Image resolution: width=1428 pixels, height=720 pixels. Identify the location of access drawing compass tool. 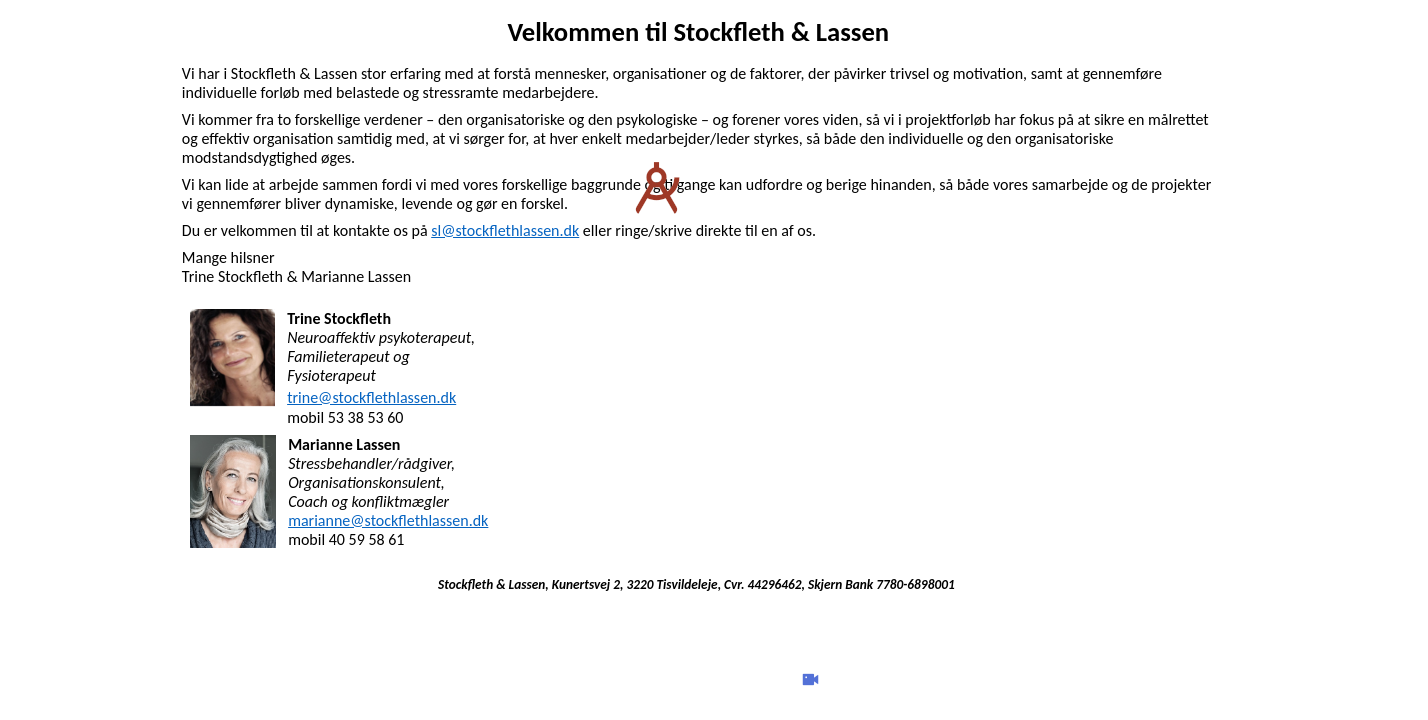
(656, 187).